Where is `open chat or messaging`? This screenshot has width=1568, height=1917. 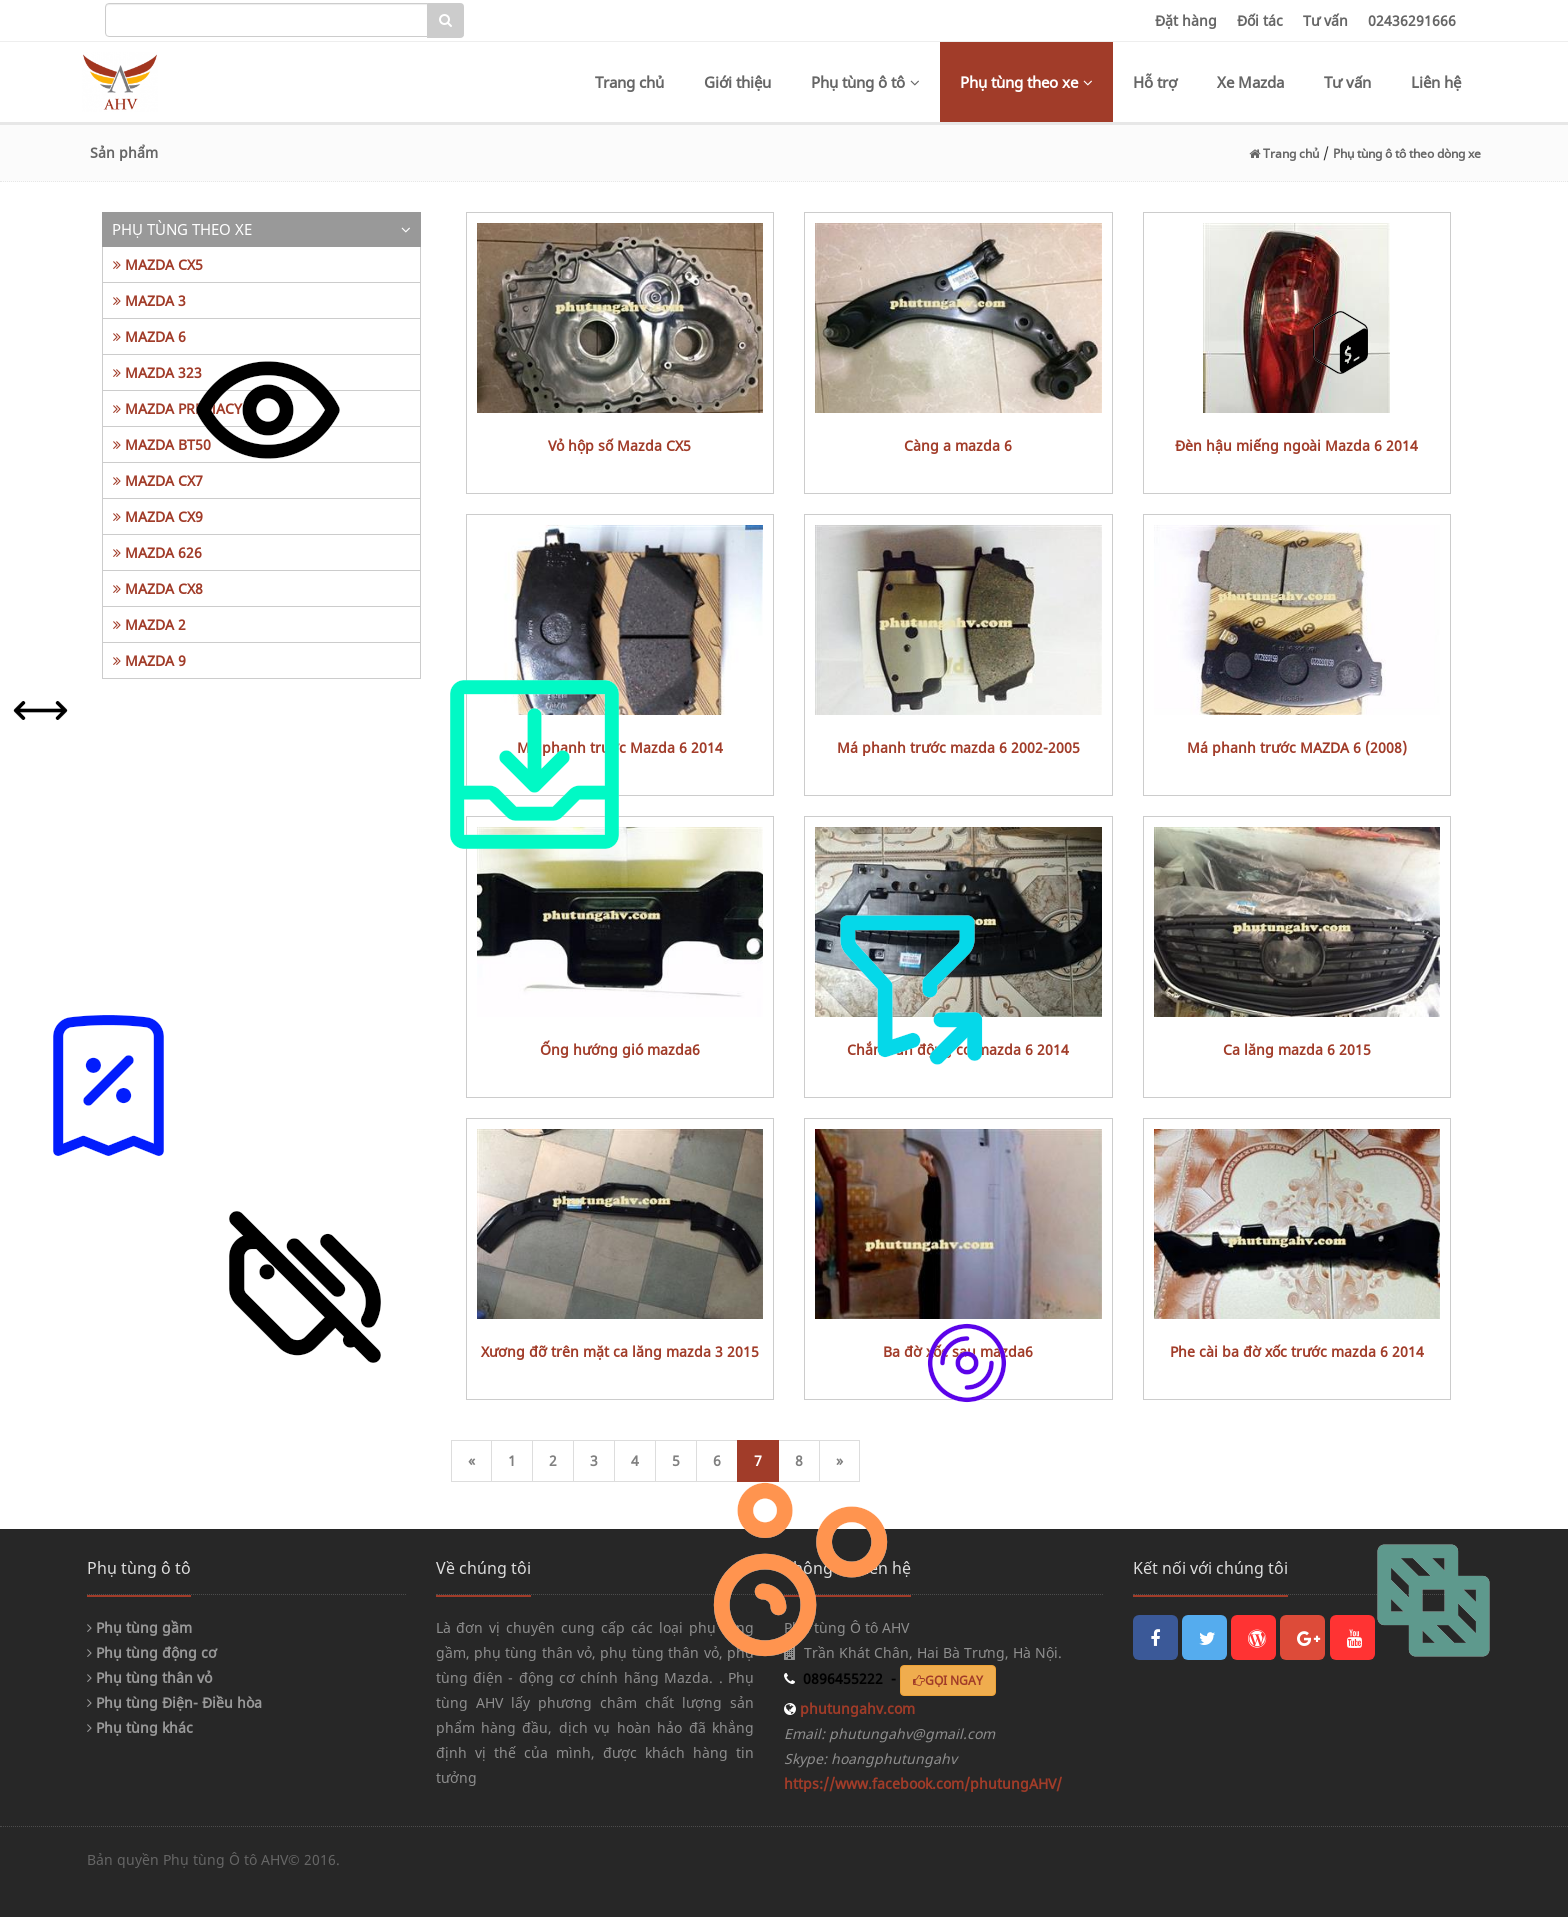 open chat or messaging is located at coordinates (800, 1569).